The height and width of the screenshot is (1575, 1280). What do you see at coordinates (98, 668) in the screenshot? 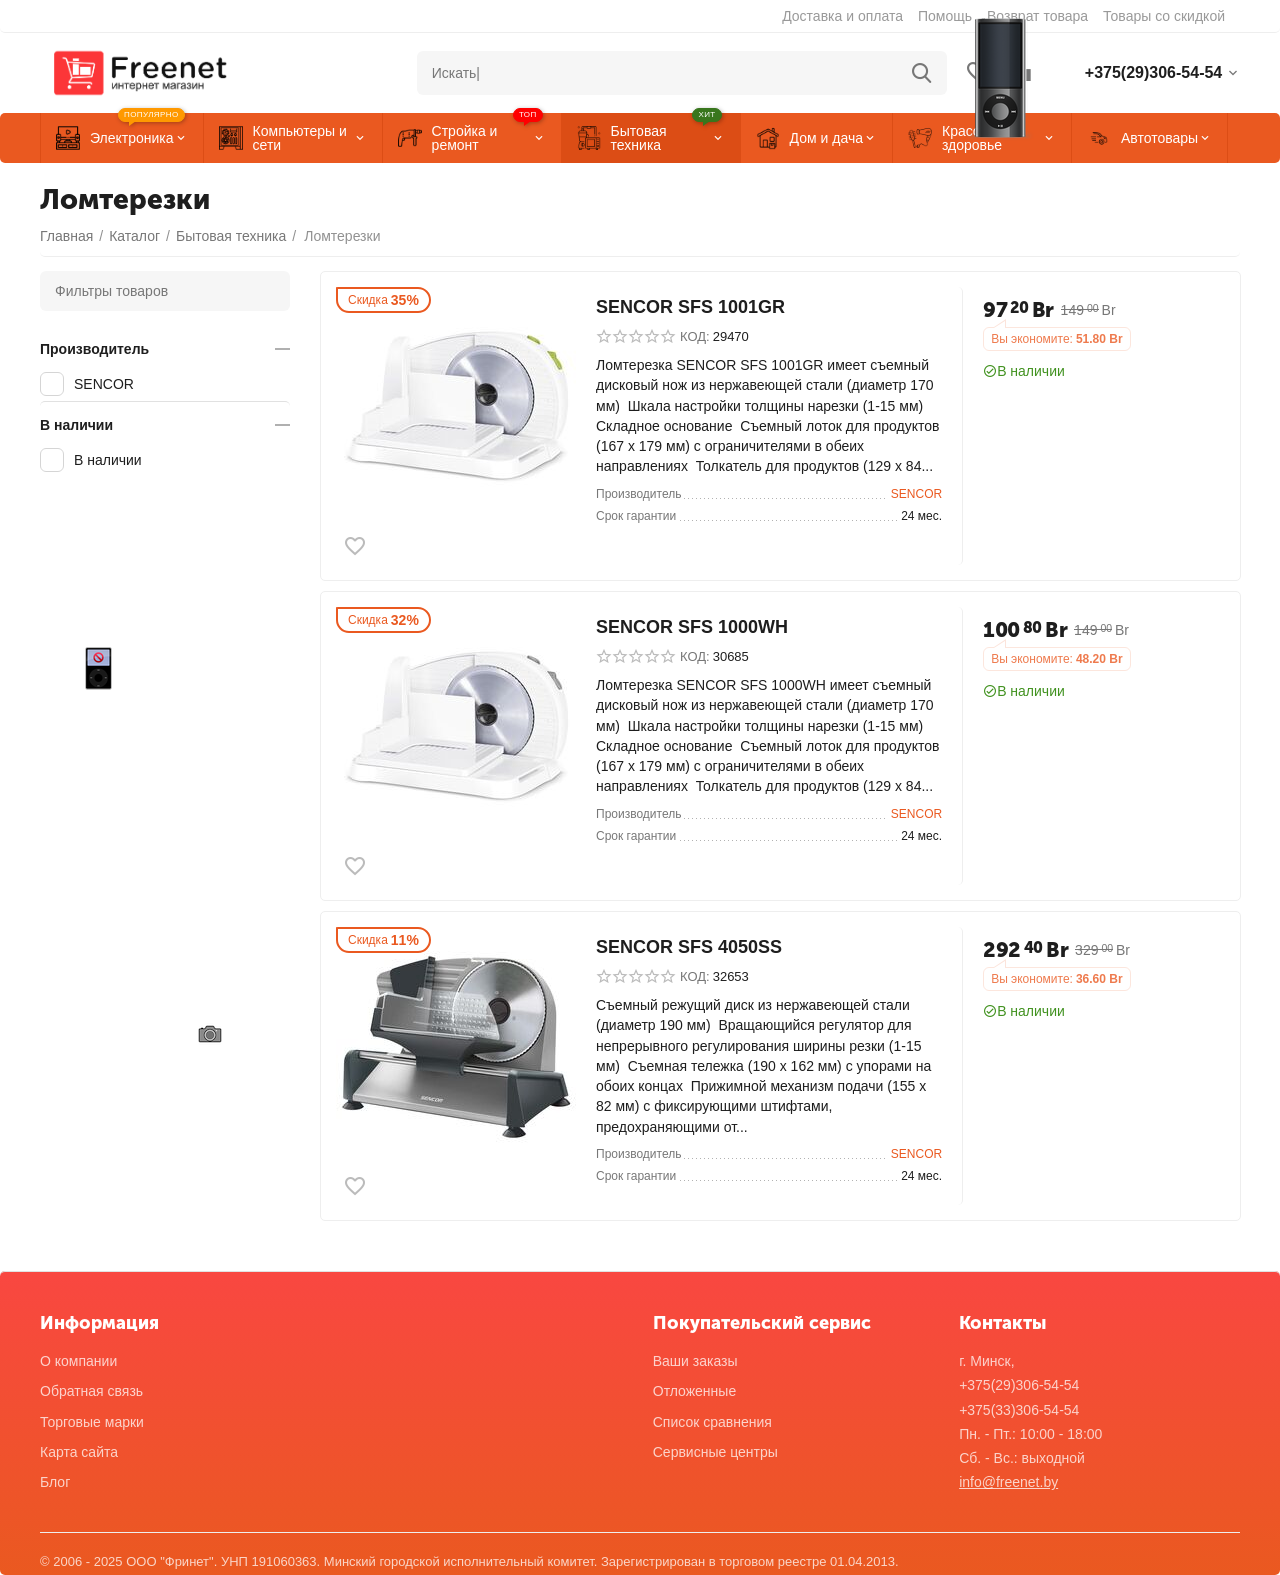
I see `iPod device not connected or unavailable` at bounding box center [98, 668].